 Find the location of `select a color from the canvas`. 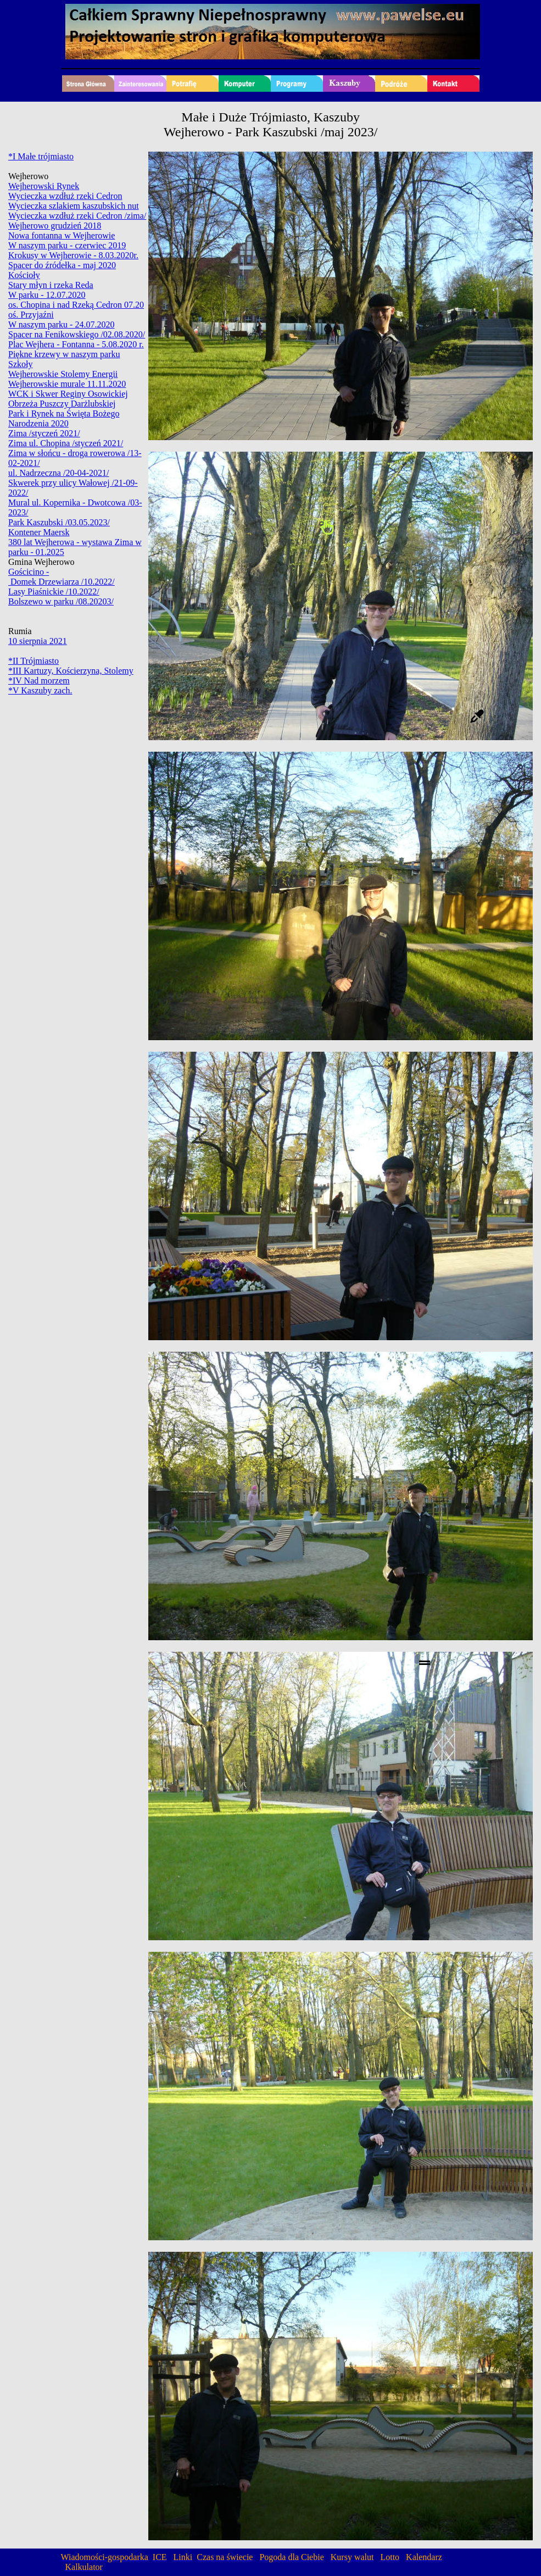

select a color from the canvas is located at coordinates (477, 716).